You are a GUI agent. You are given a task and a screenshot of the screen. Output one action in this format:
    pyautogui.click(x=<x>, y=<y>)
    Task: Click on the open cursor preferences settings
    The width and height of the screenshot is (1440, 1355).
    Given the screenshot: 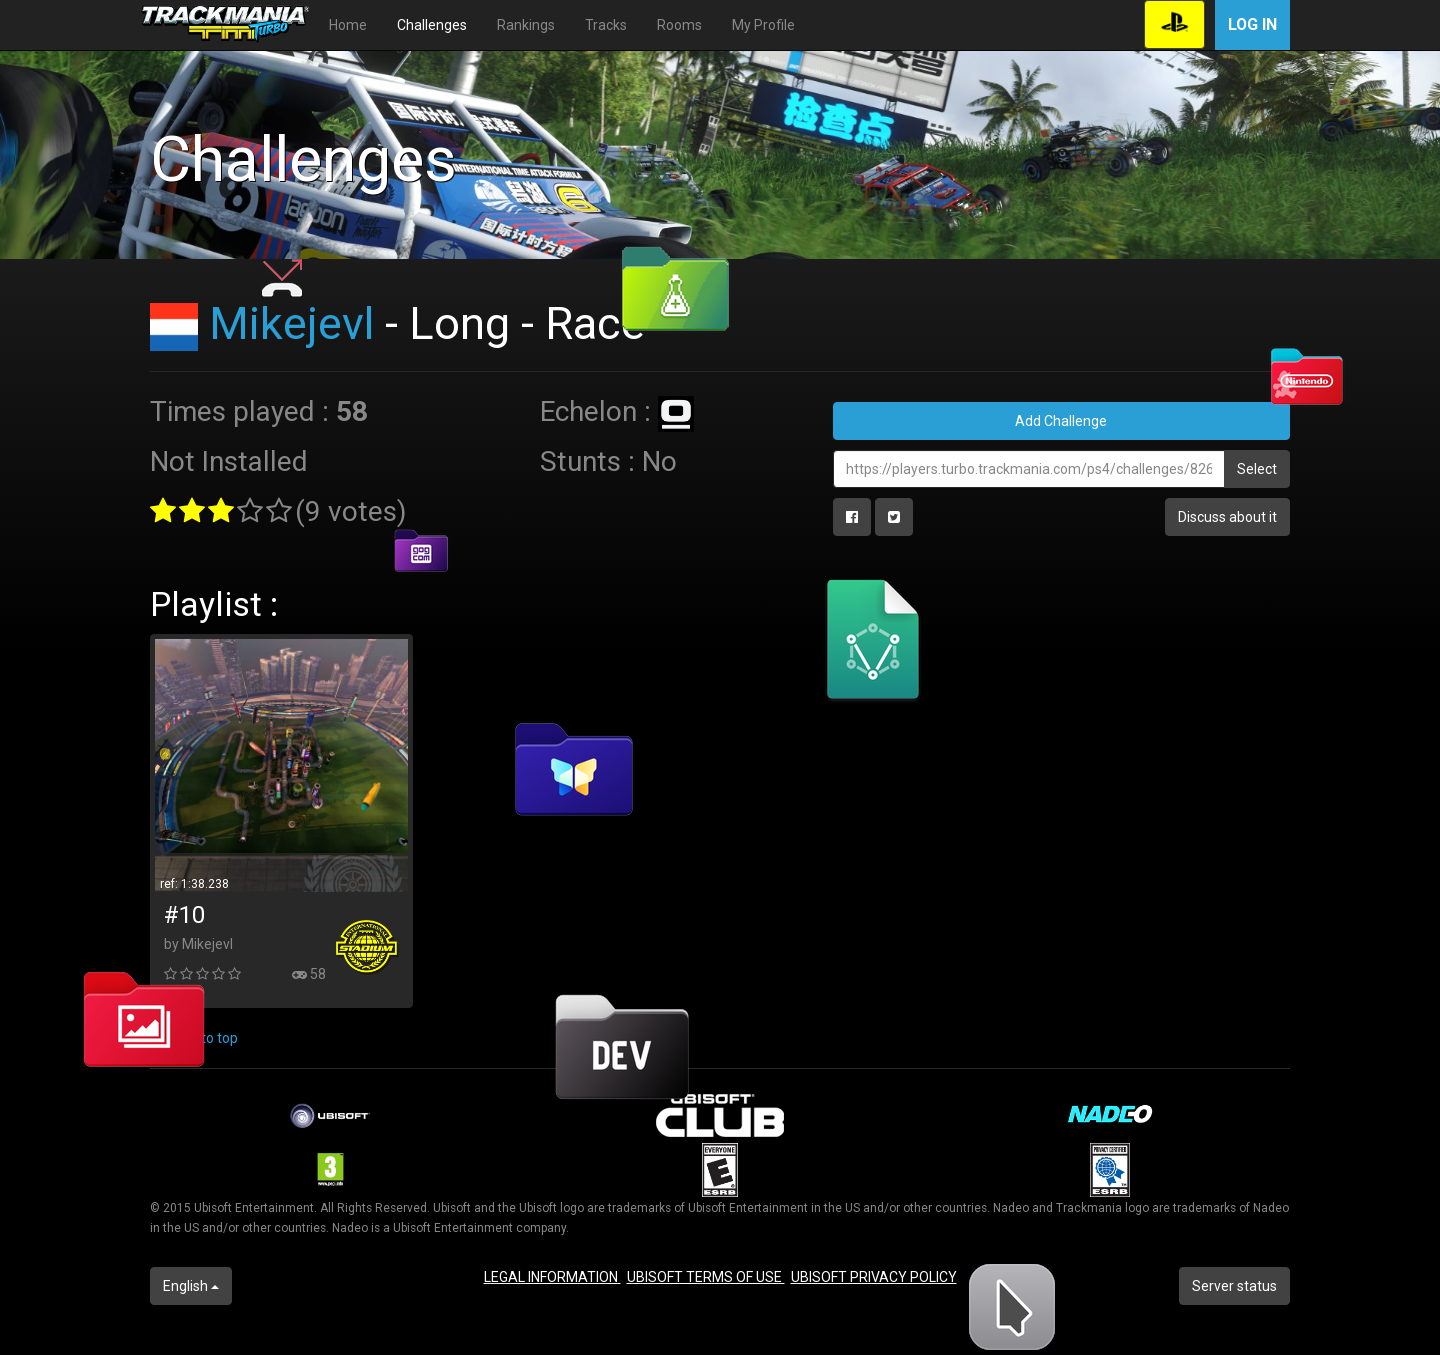 What is the action you would take?
    pyautogui.click(x=1012, y=1307)
    